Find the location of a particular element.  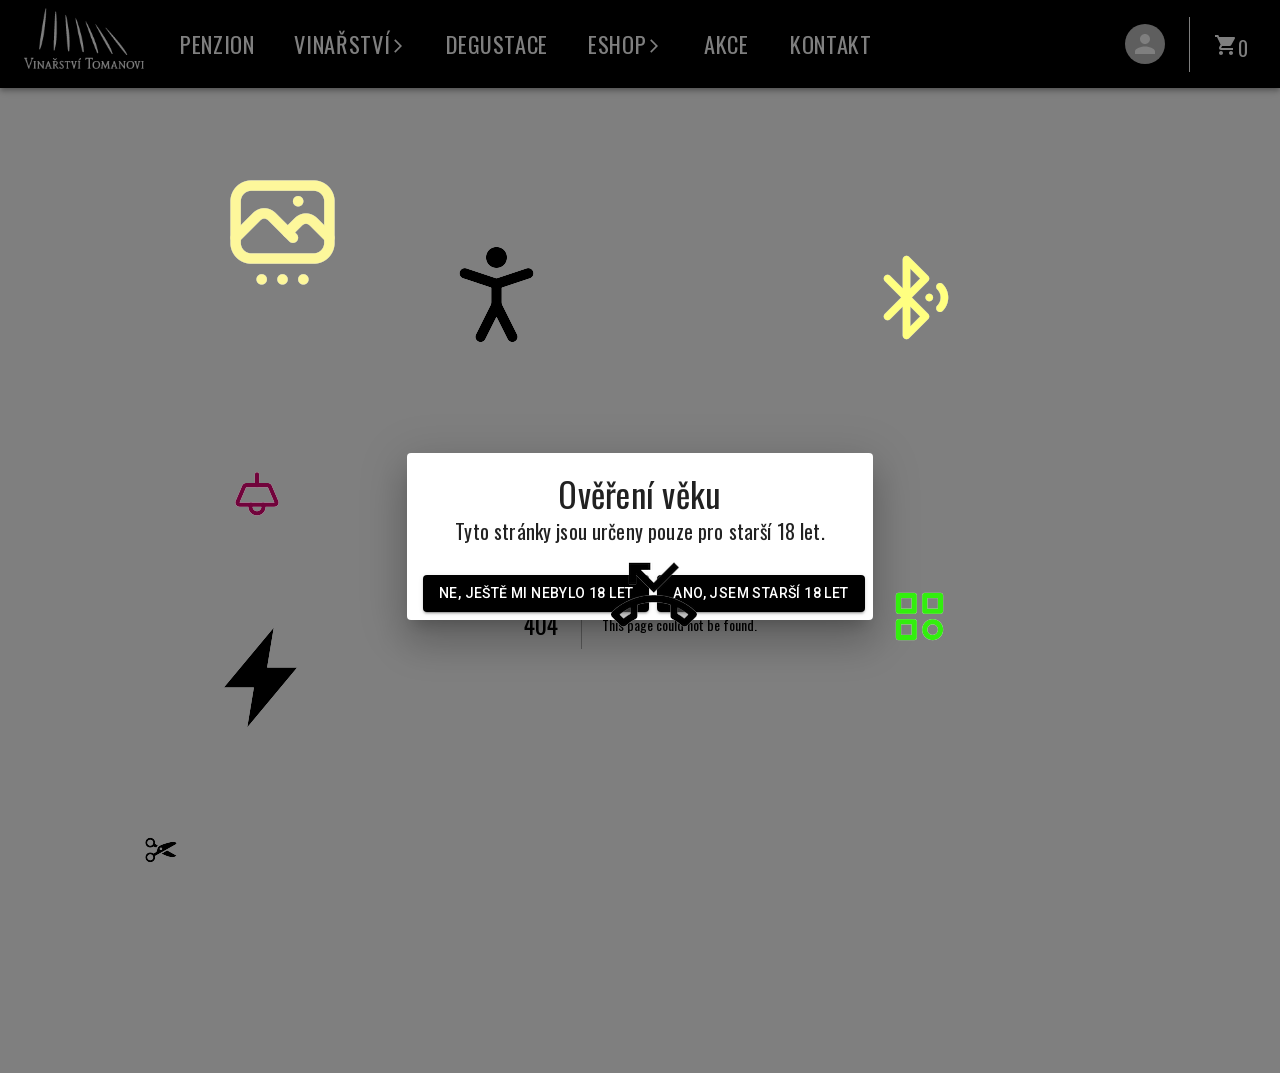

indicates pedestrian or walking mode is located at coordinates (496, 294).